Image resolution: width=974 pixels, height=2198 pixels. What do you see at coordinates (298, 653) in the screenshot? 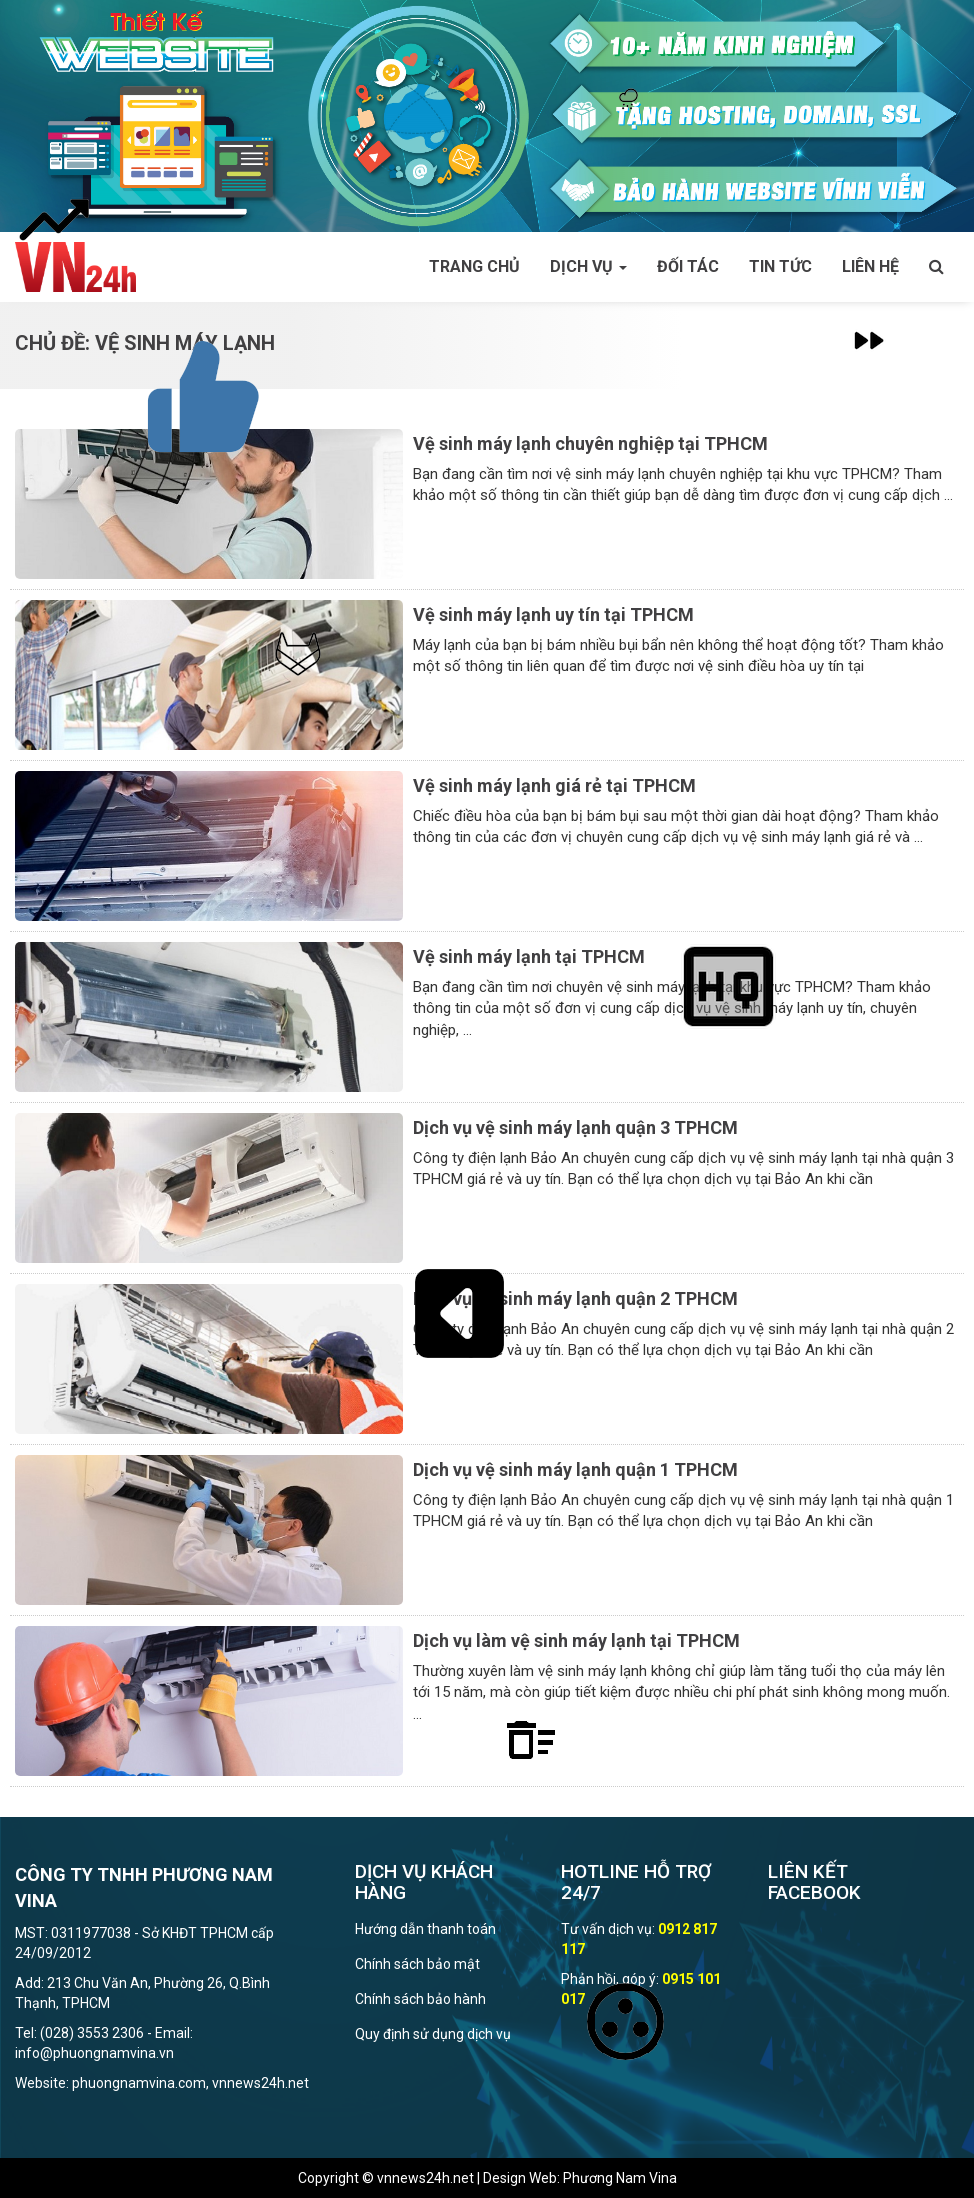
I see `link to gitlab repository` at bounding box center [298, 653].